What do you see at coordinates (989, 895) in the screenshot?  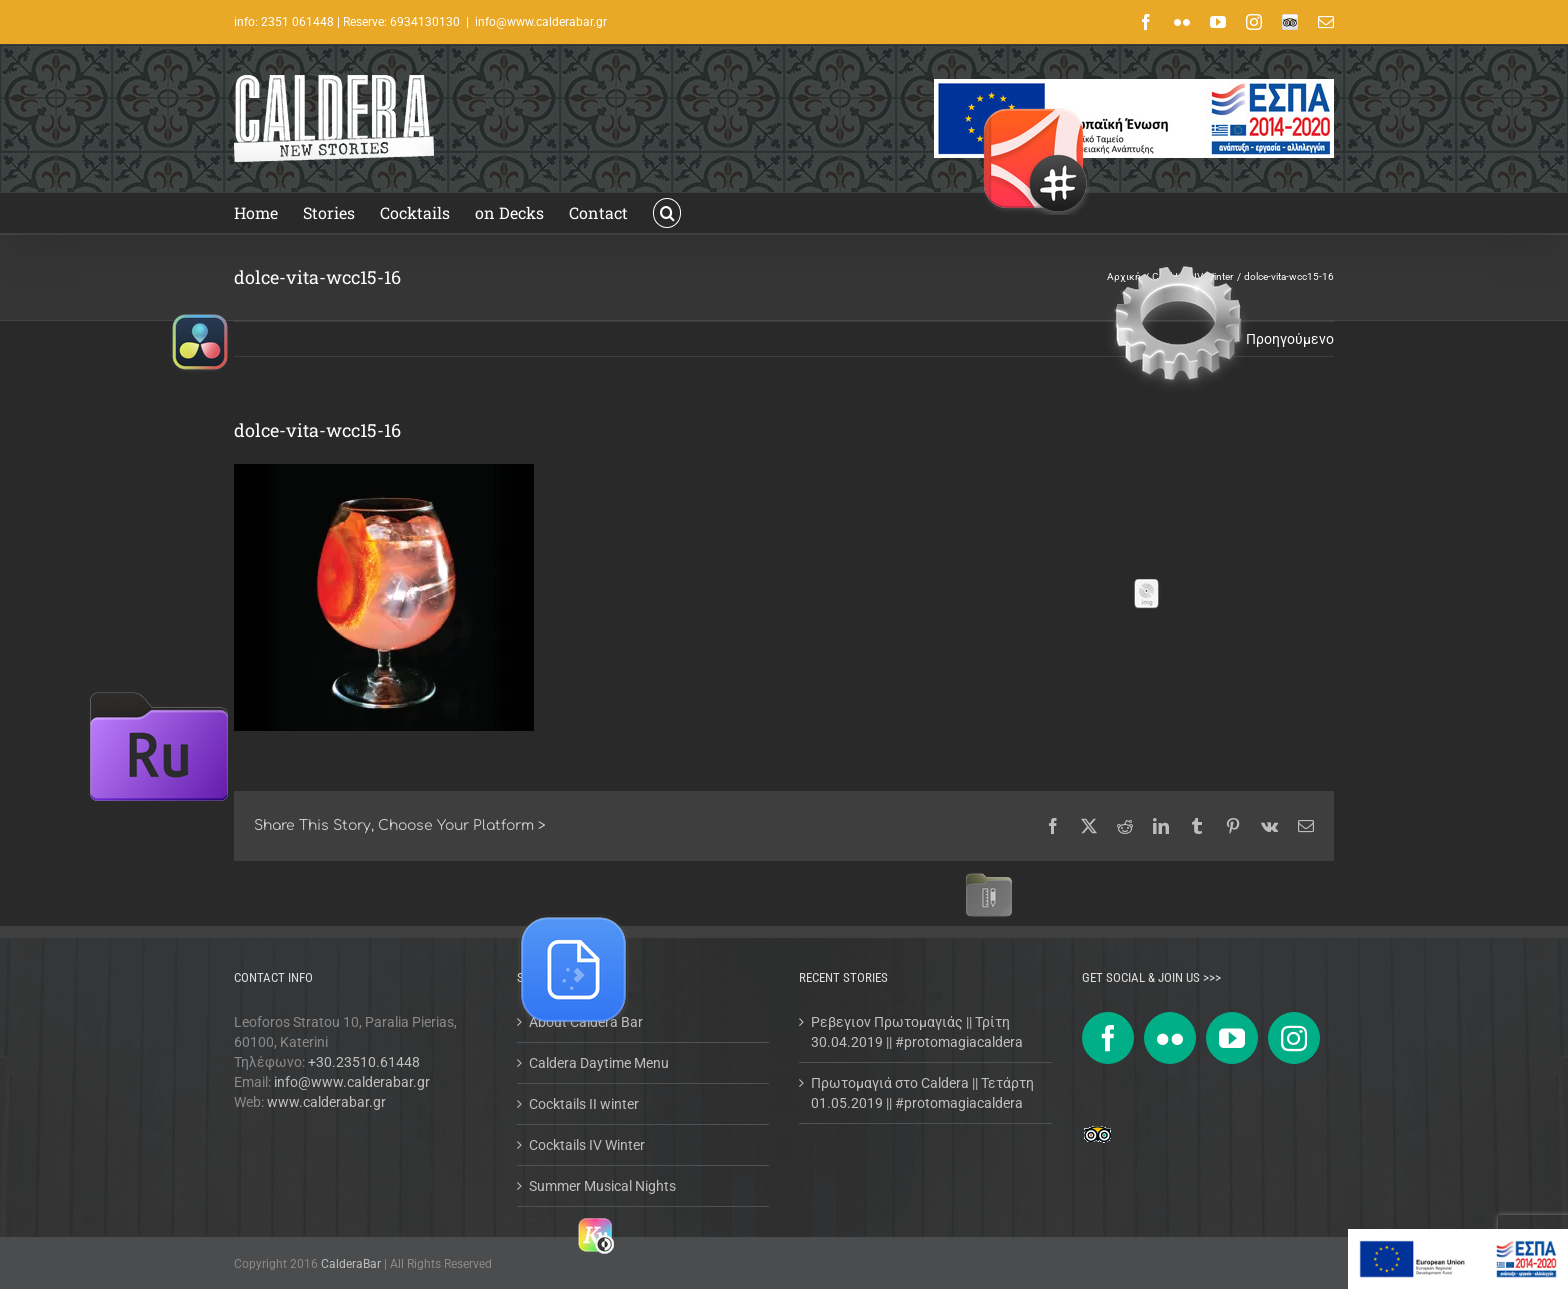 I see `access your templates folder` at bounding box center [989, 895].